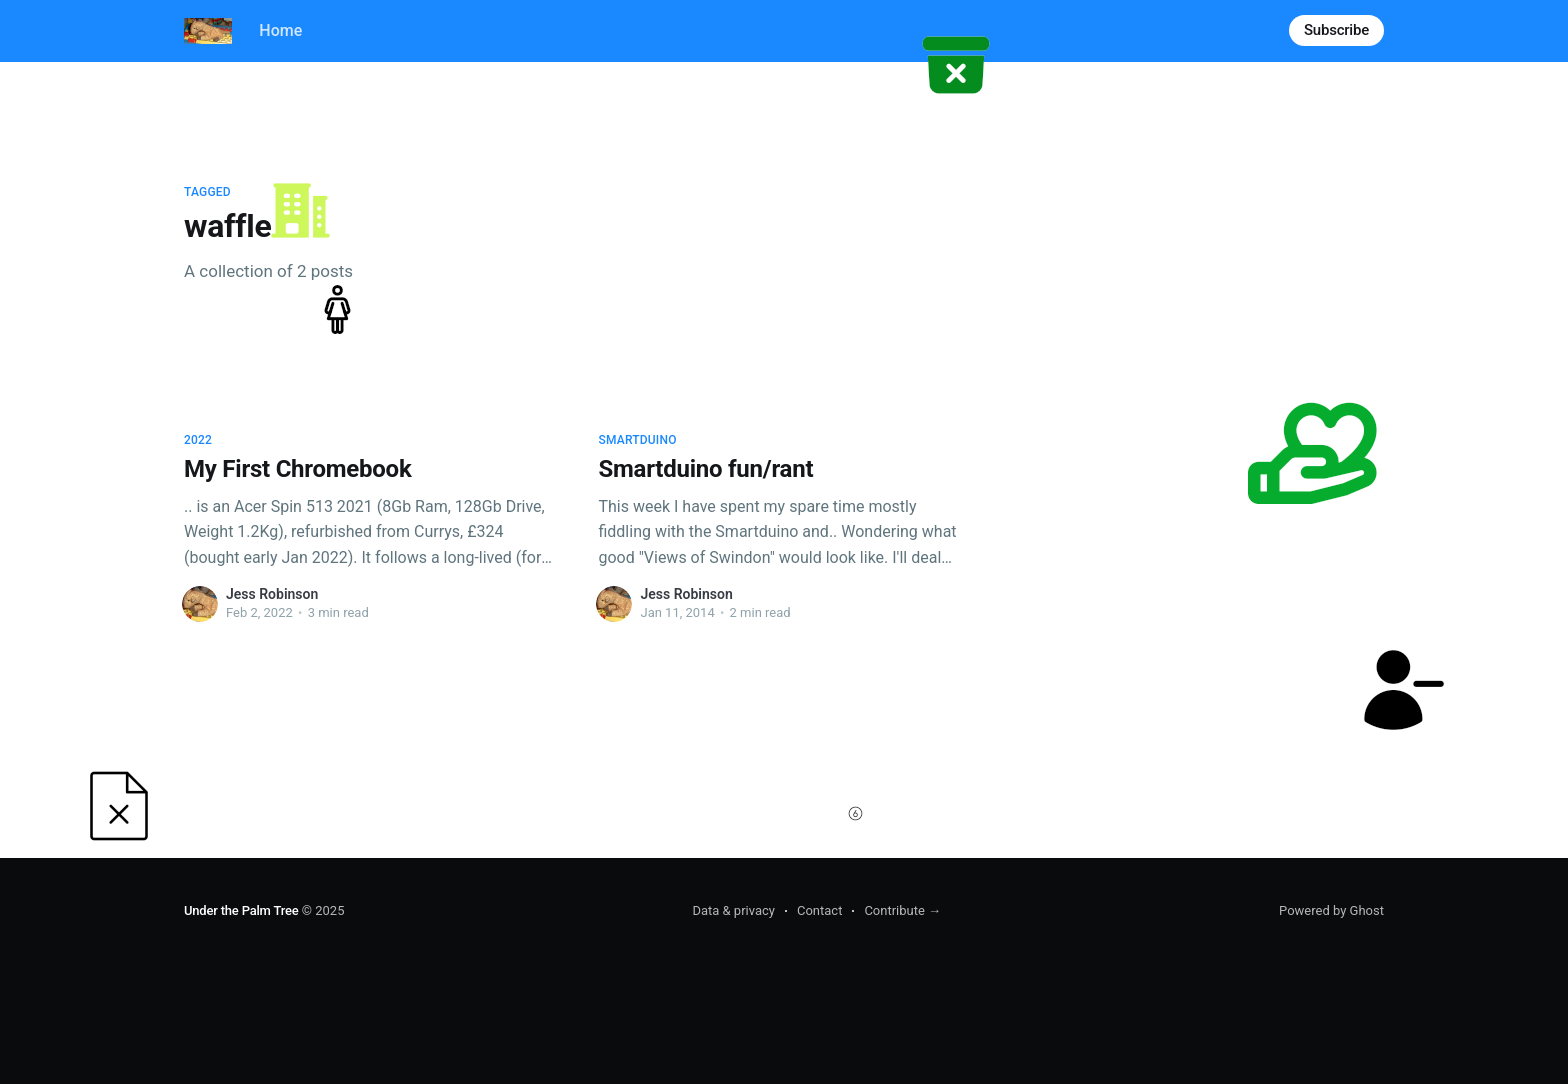 The height and width of the screenshot is (1084, 1568). What do you see at coordinates (855, 813) in the screenshot?
I see `indicates step six in a numbered sequence` at bounding box center [855, 813].